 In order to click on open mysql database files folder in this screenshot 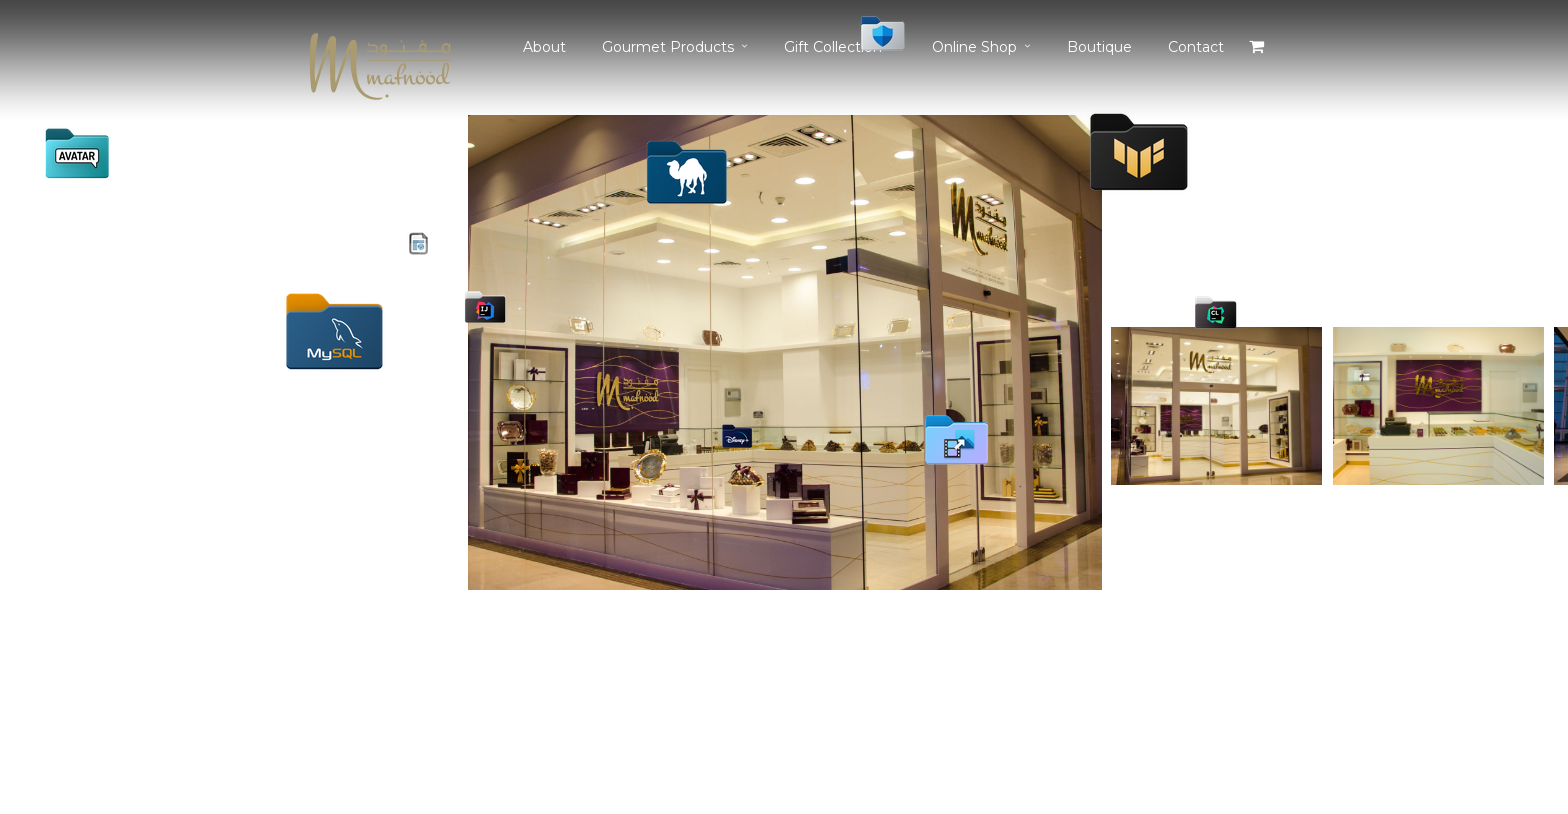, I will do `click(334, 334)`.